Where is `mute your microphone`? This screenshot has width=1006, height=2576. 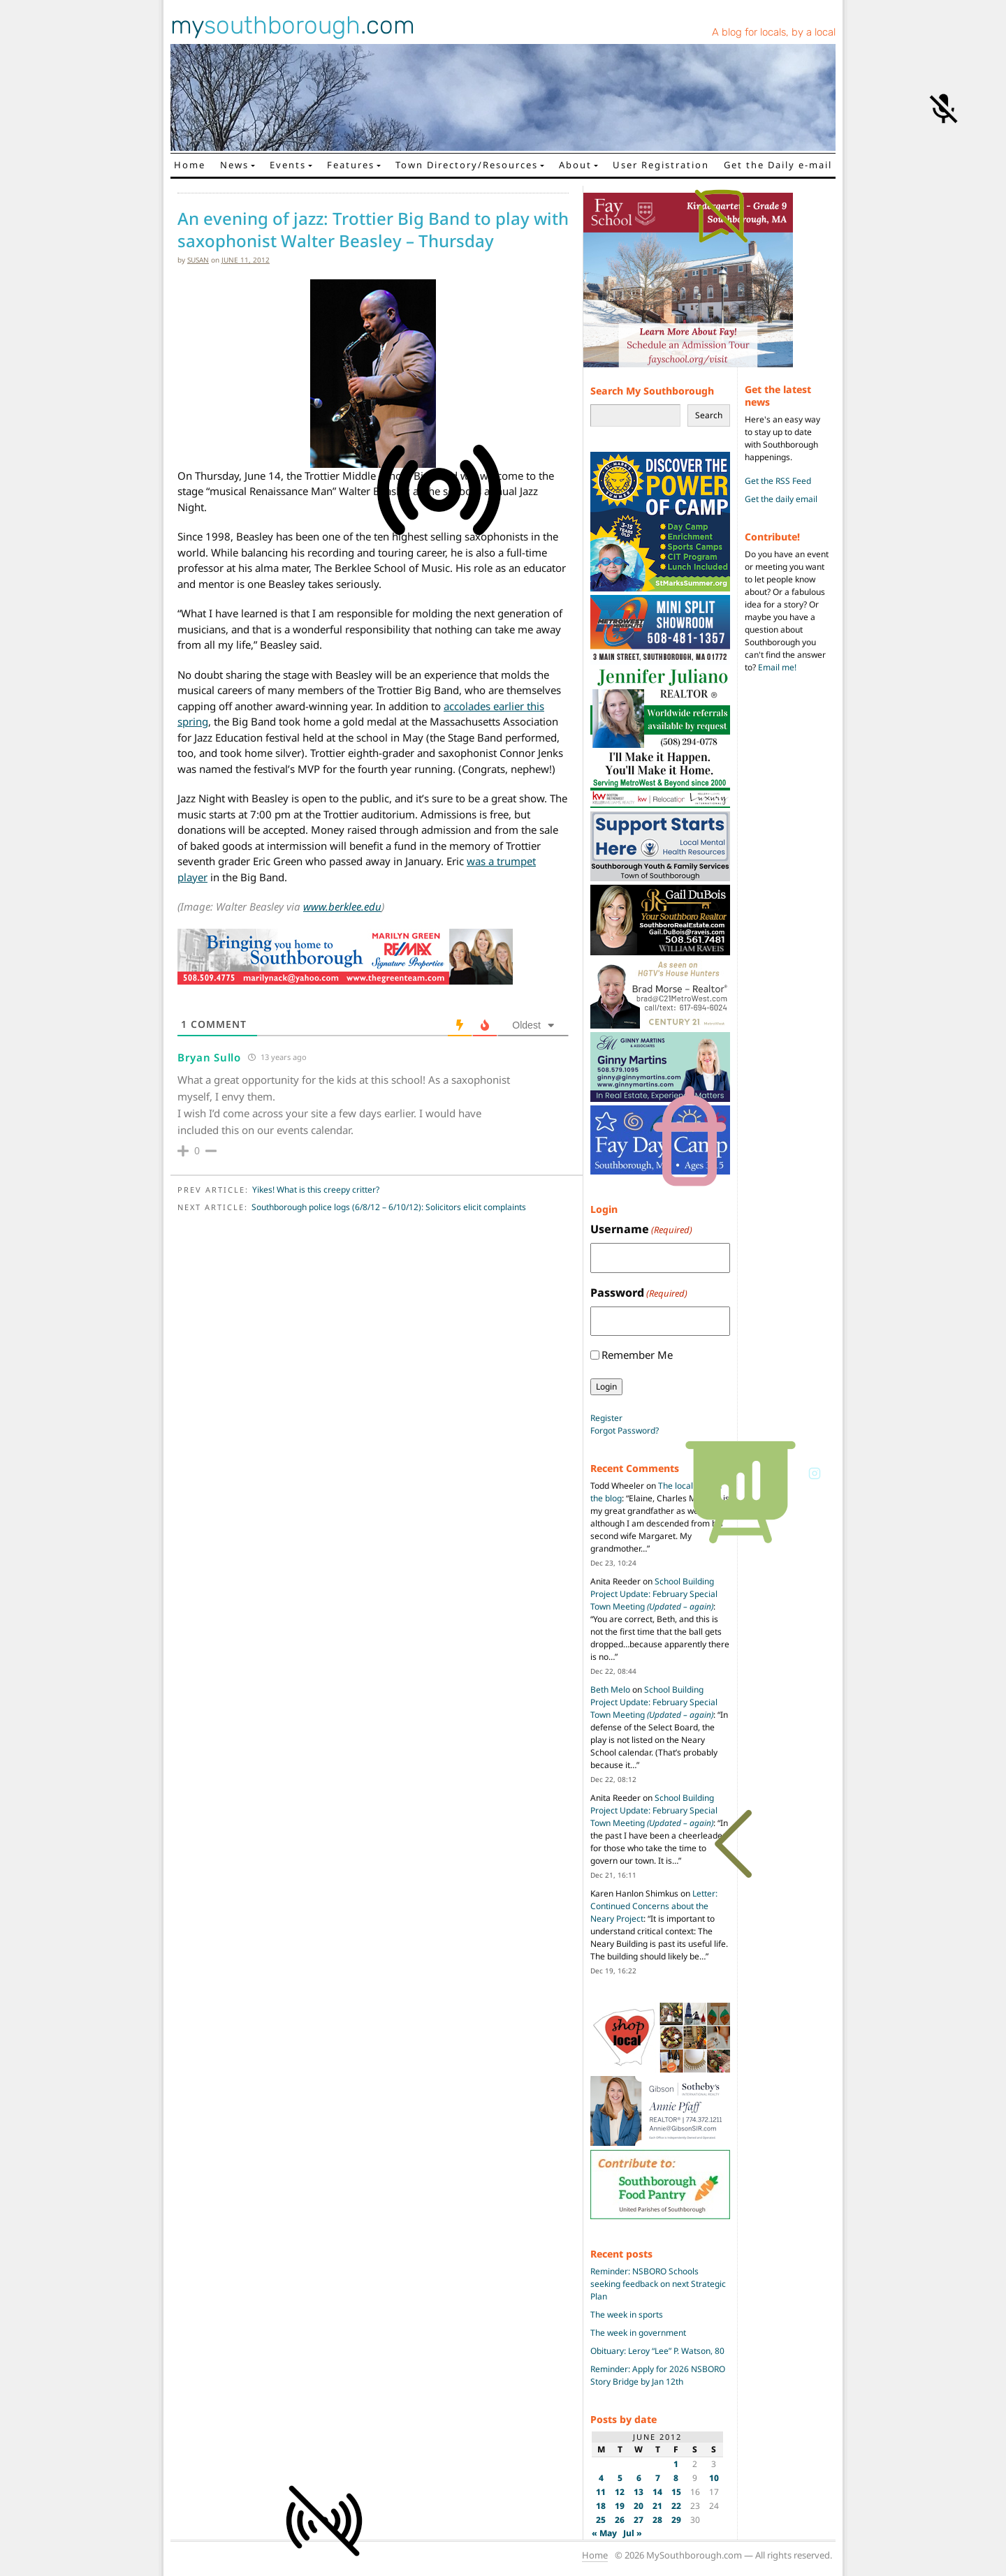 mute your microphone is located at coordinates (943, 109).